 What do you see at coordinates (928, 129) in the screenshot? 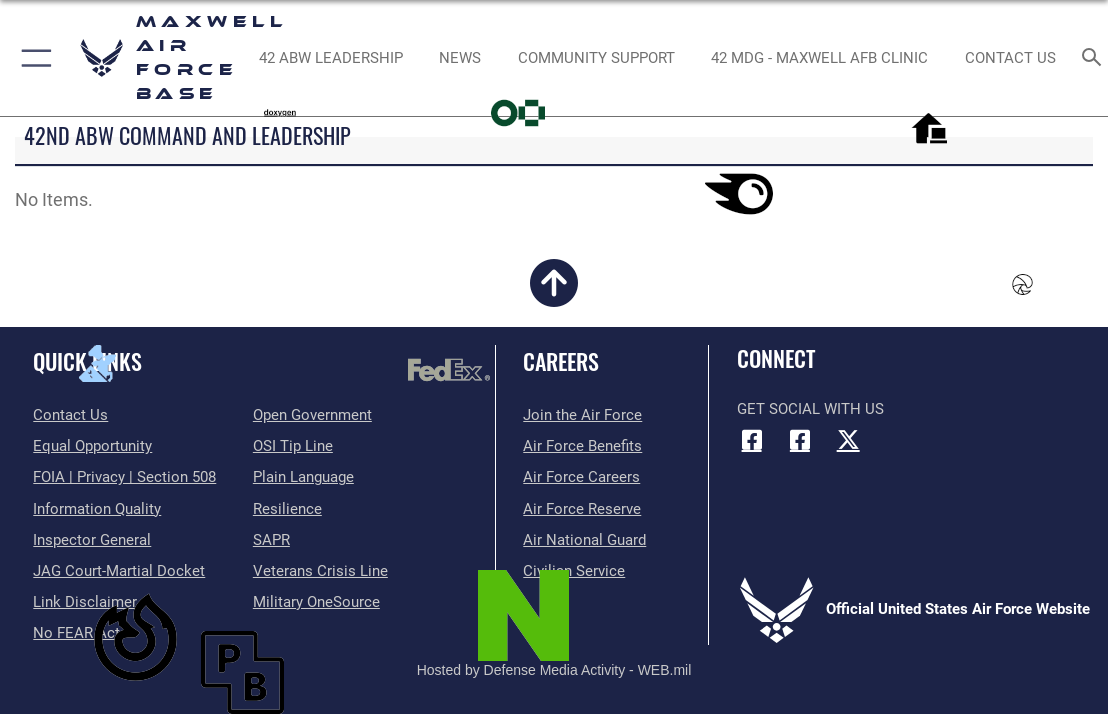
I see `access home office or remote work settings` at bounding box center [928, 129].